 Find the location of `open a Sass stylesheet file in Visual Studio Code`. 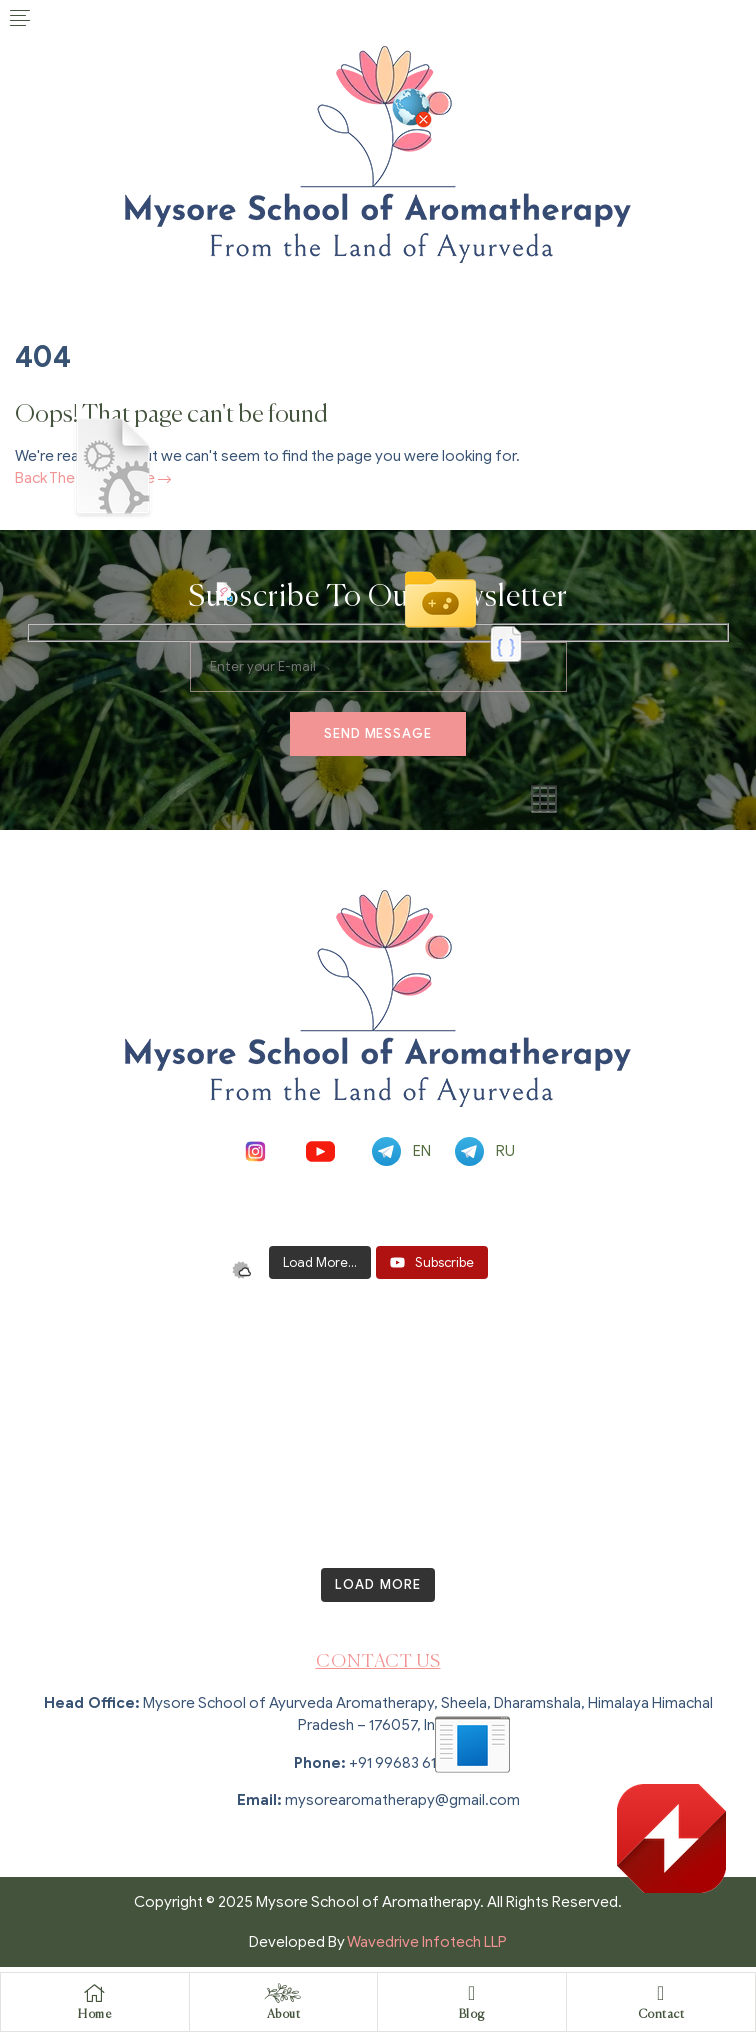

open a Sass stylesheet file in Visual Studio Code is located at coordinates (224, 592).